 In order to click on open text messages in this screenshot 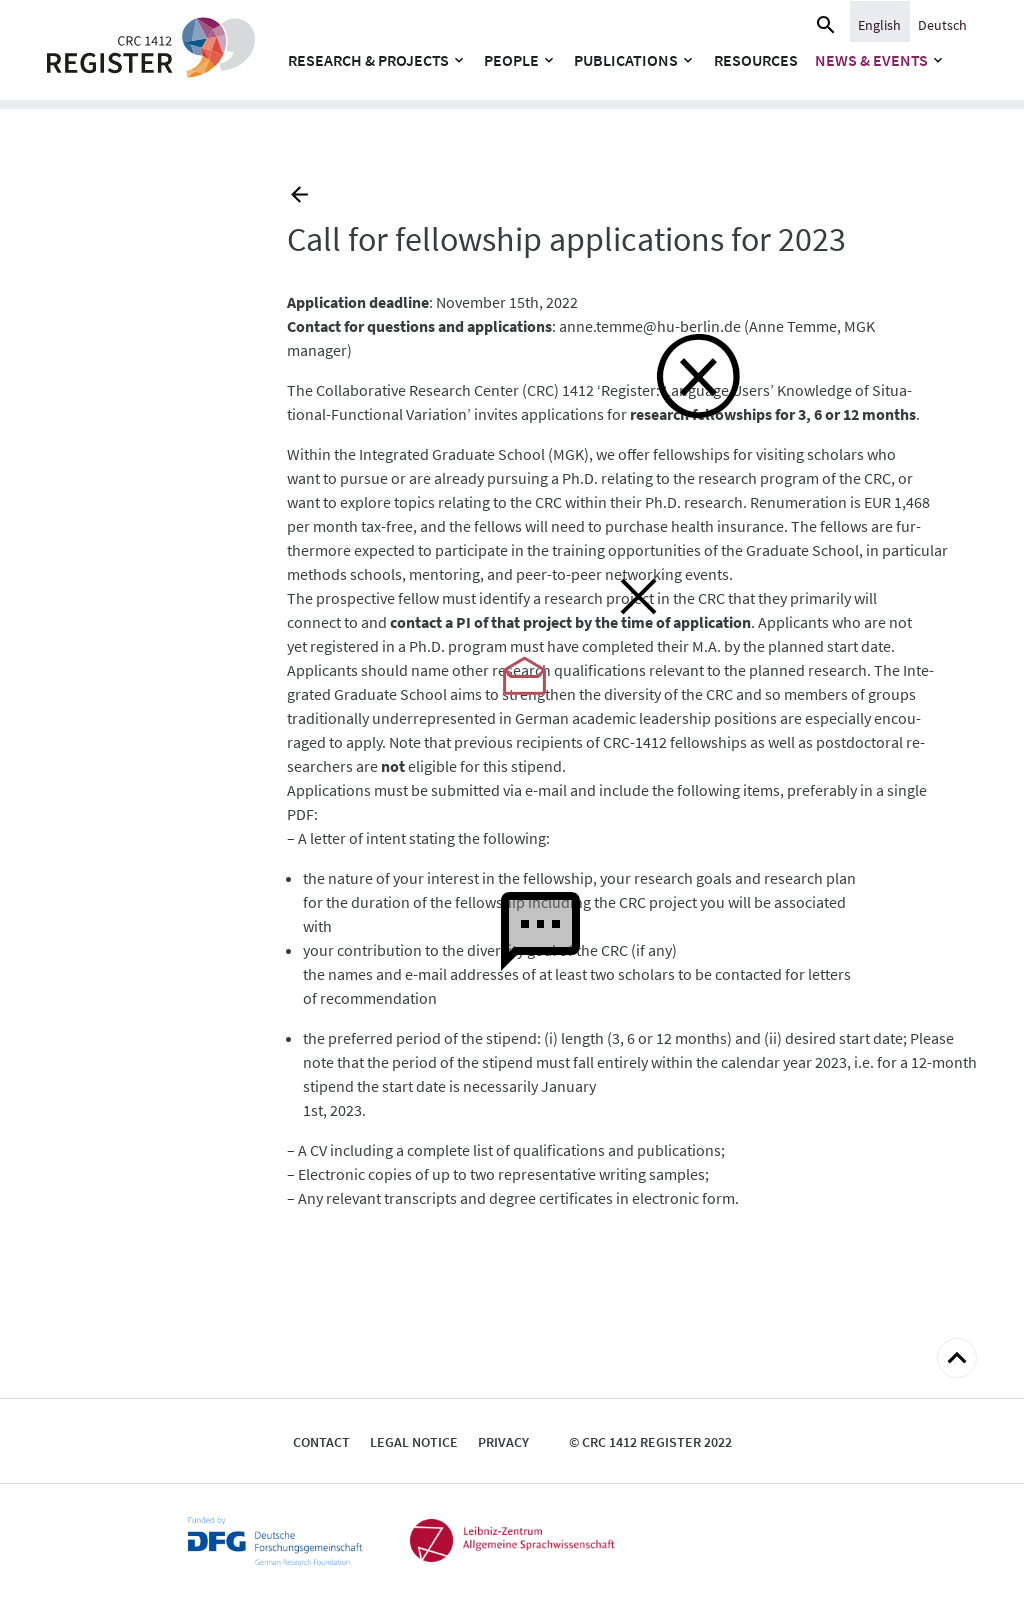, I will do `click(540, 931)`.